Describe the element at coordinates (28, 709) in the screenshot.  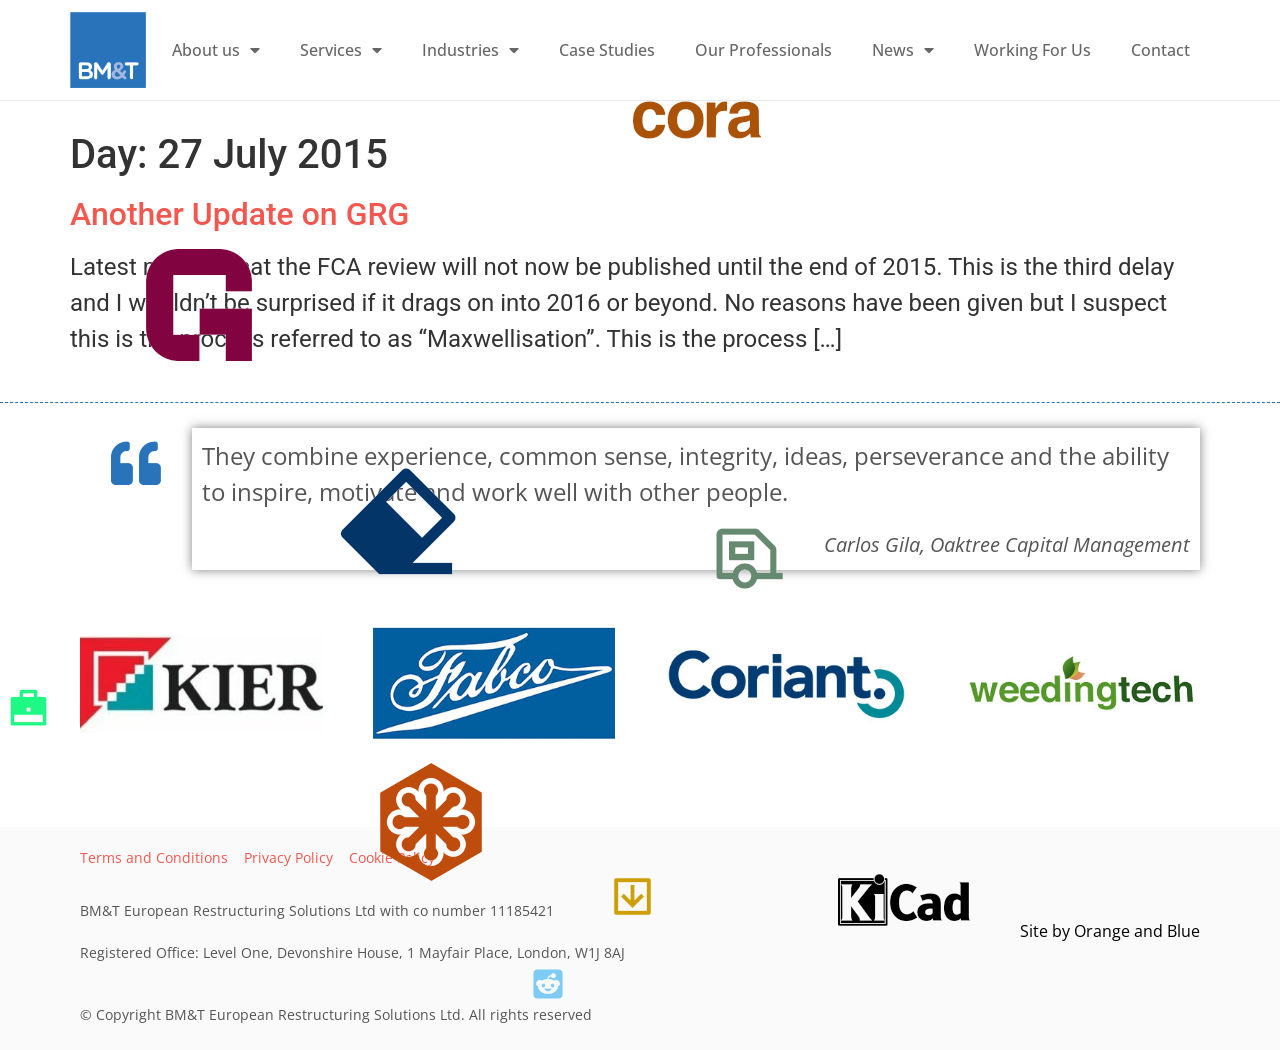
I see `access work or business-related features` at that location.